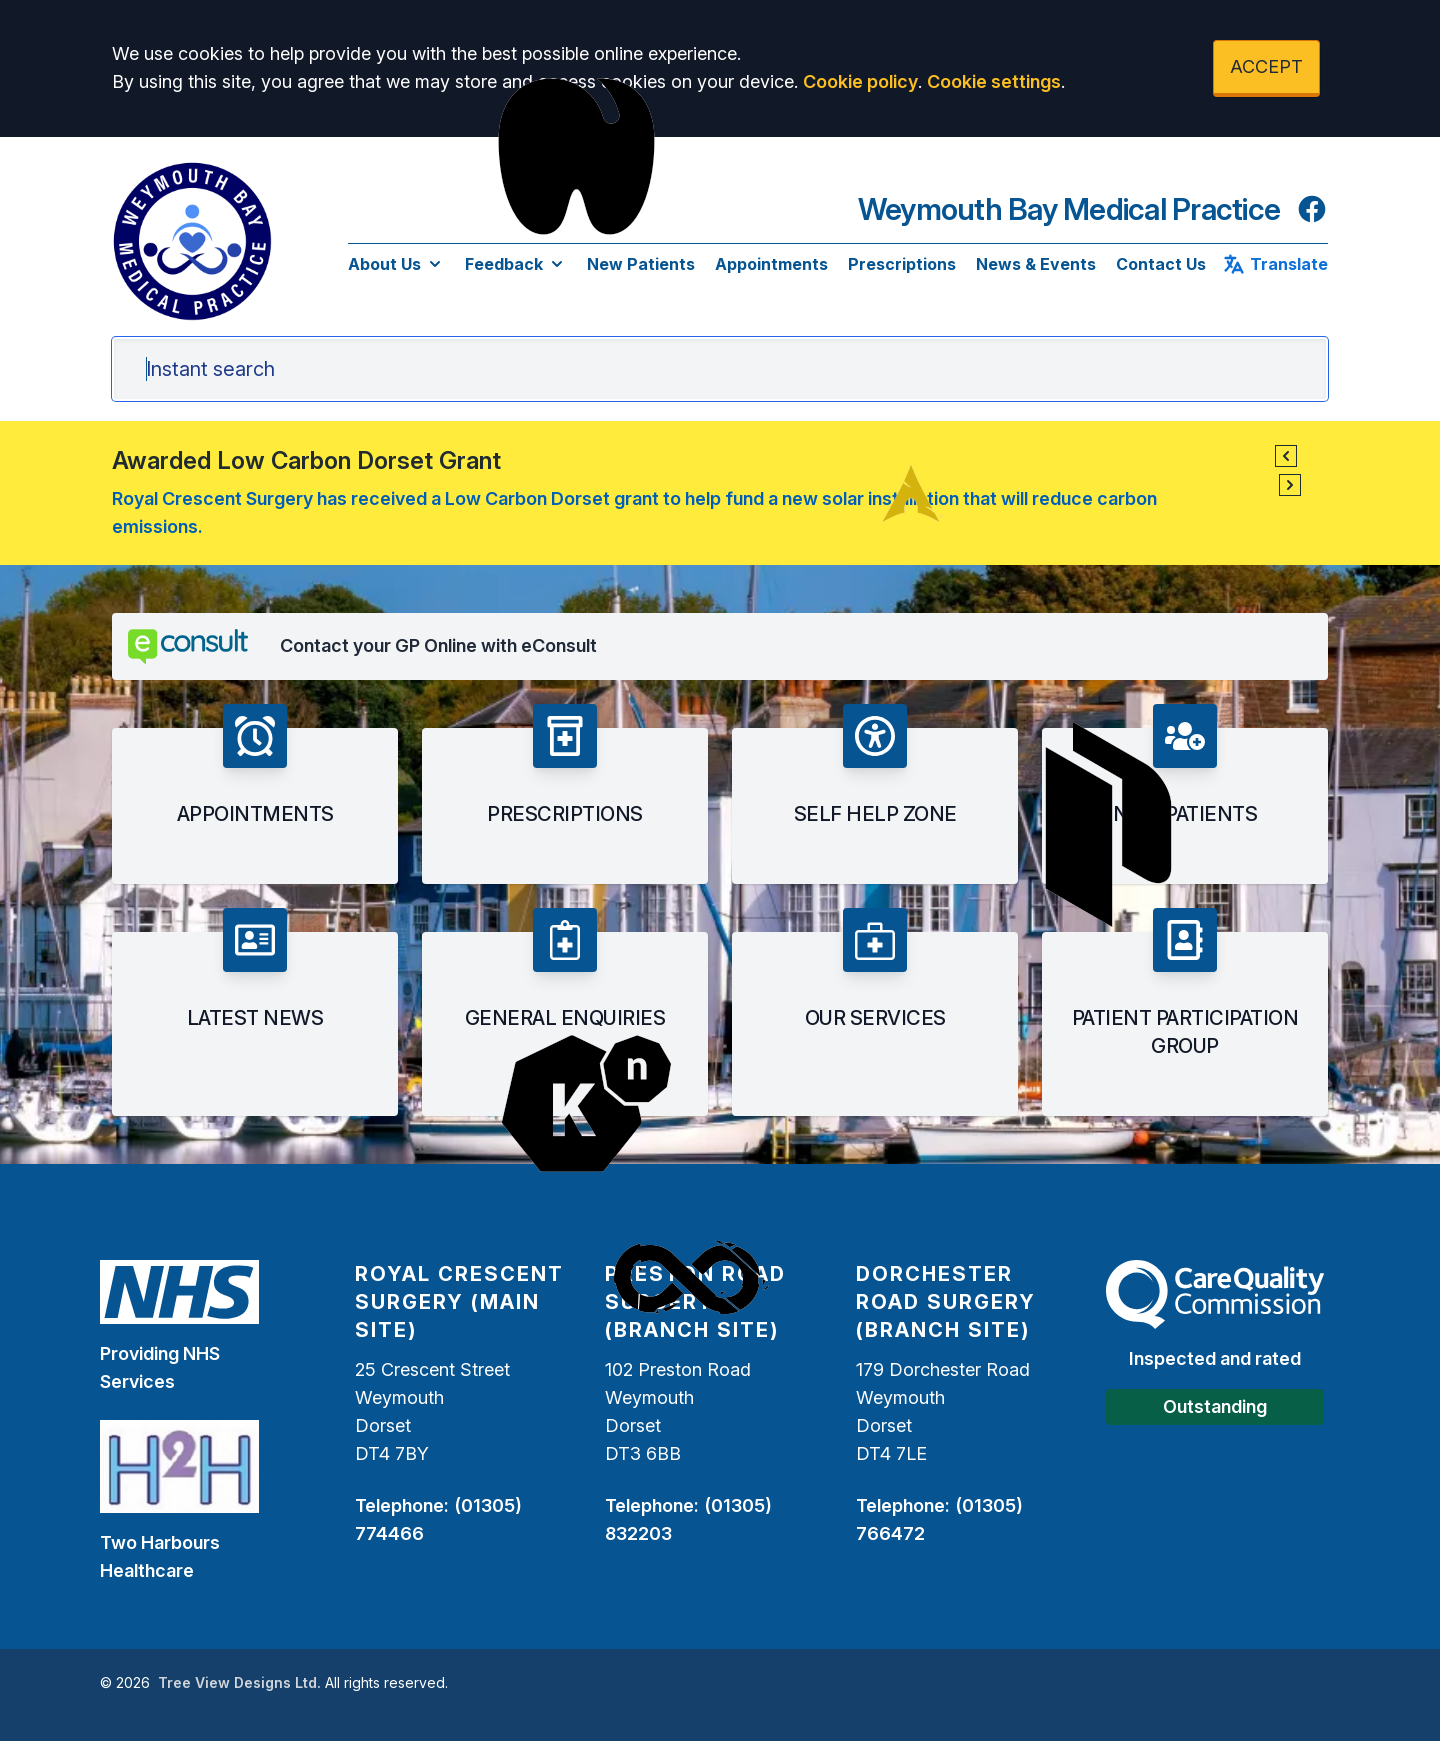 This screenshot has width=1440, height=1741. What do you see at coordinates (691, 1277) in the screenshot?
I see `infinityfree web hosting service logo` at bounding box center [691, 1277].